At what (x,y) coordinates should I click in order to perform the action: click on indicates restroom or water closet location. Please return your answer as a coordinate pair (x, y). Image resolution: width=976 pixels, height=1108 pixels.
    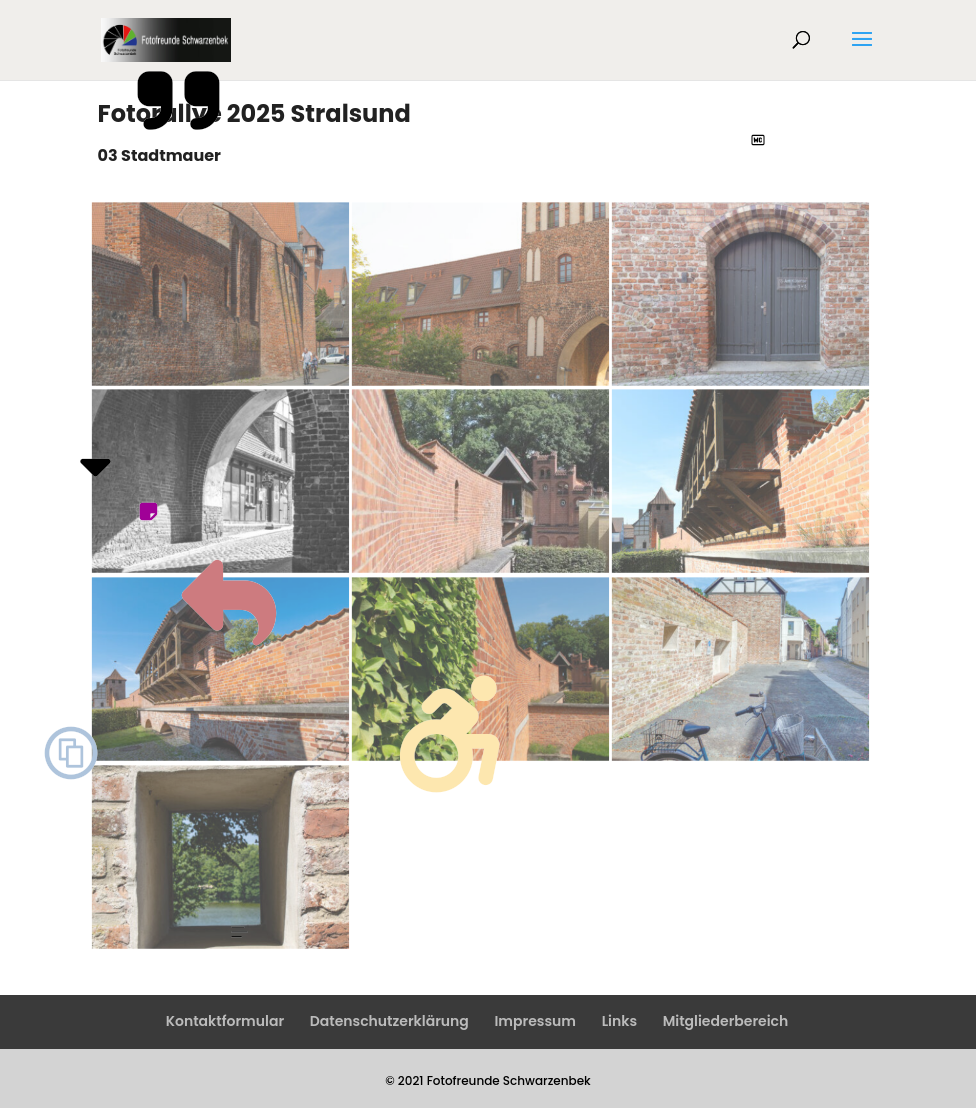
    Looking at the image, I should click on (758, 140).